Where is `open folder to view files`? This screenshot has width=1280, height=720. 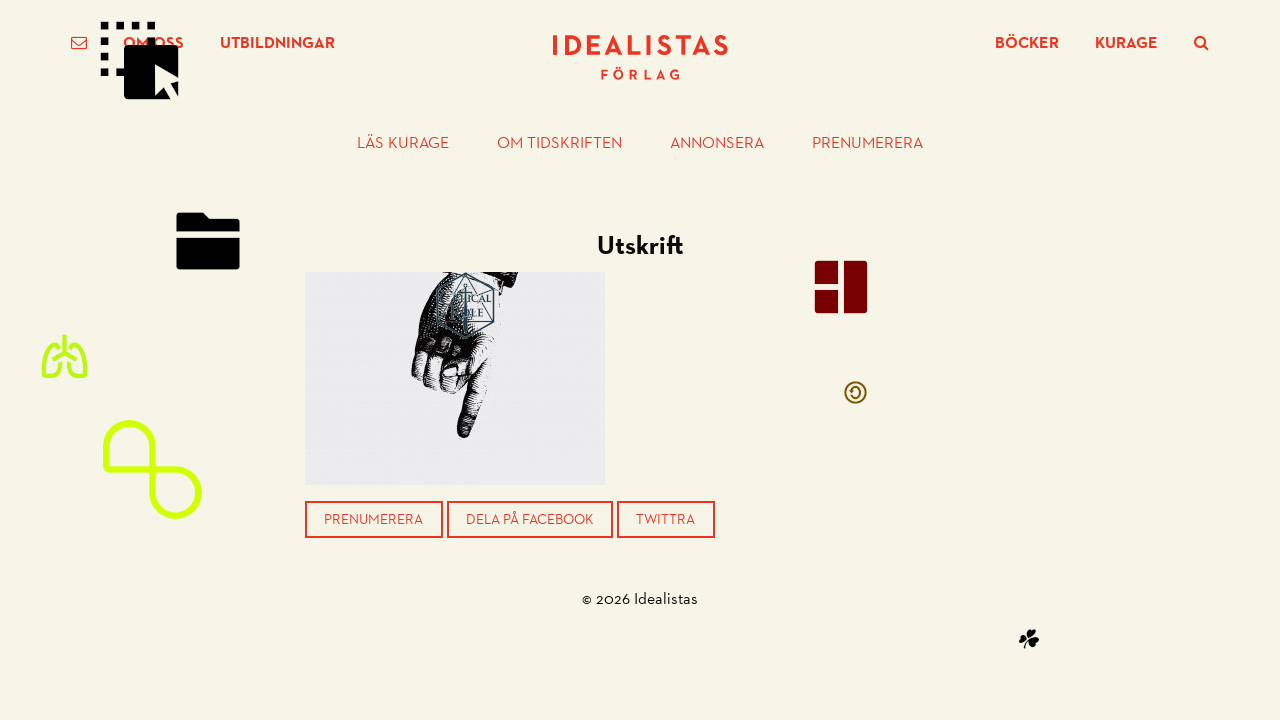 open folder to view files is located at coordinates (208, 241).